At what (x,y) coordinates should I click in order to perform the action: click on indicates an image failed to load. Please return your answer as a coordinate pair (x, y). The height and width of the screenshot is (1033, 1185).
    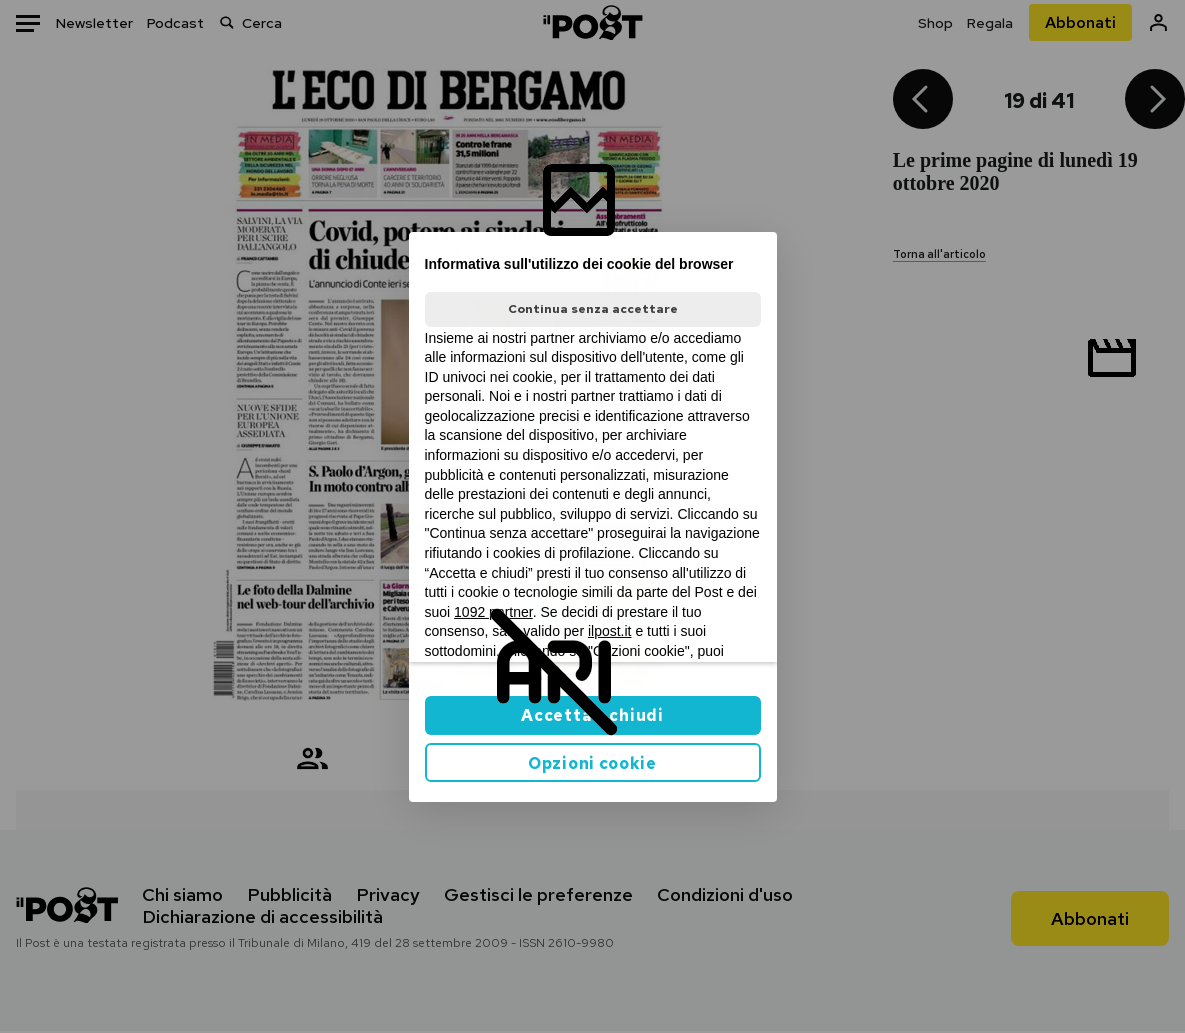
    Looking at the image, I should click on (579, 200).